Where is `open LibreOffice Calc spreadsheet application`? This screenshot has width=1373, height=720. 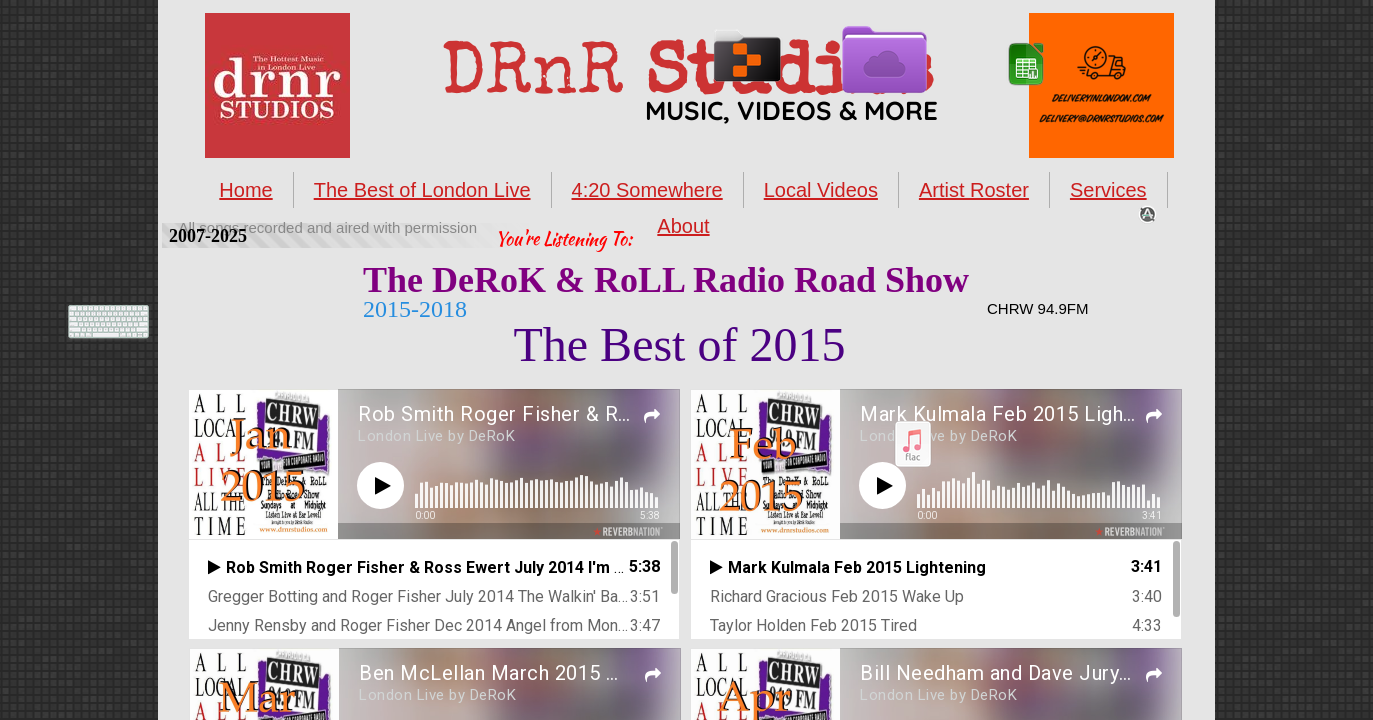 open LibreOffice Calc spreadsheet application is located at coordinates (1026, 64).